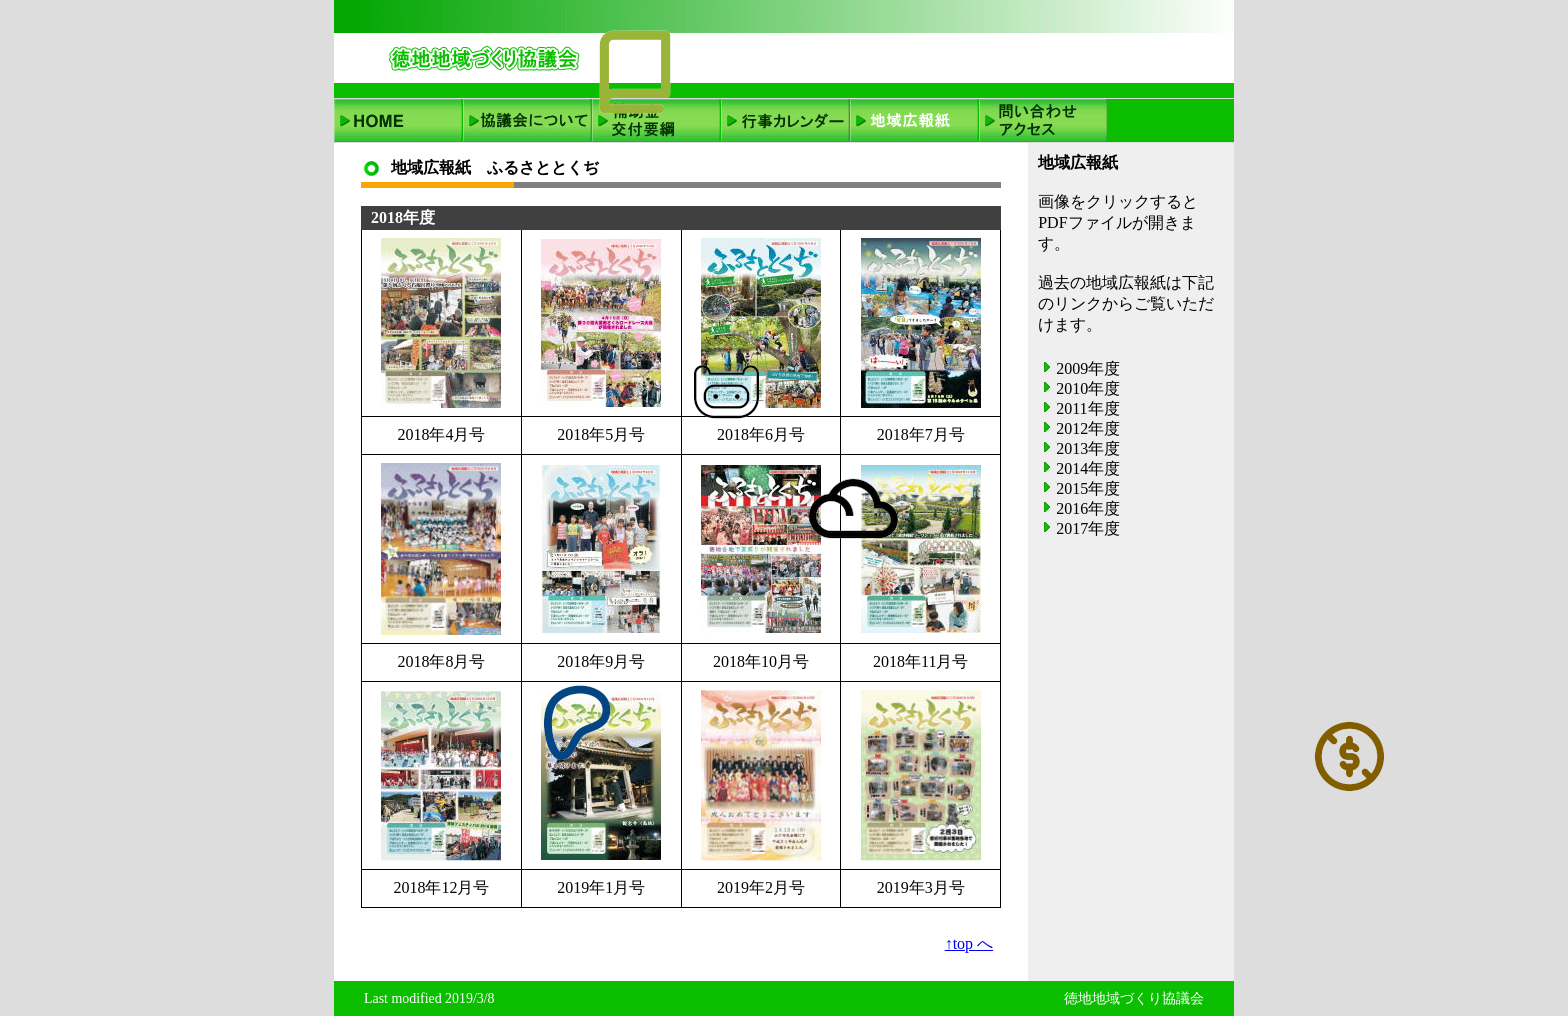 The height and width of the screenshot is (1016, 1568). Describe the element at coordinates (574, 721) in the screenshot. I see `visit creator's patreon page` at that location.